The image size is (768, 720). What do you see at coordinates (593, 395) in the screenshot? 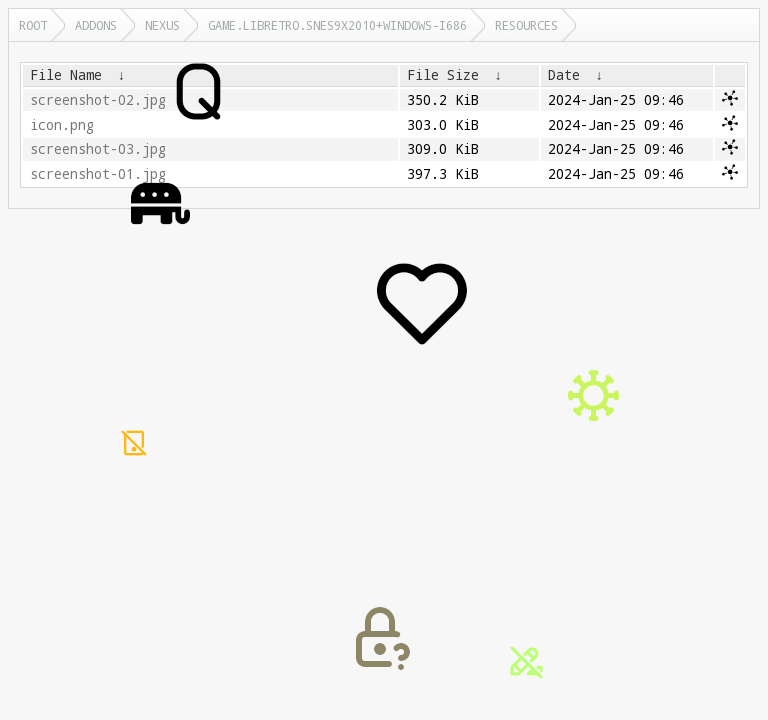
I see `indicates virus or malware detected` at bounding box center [593, 395].